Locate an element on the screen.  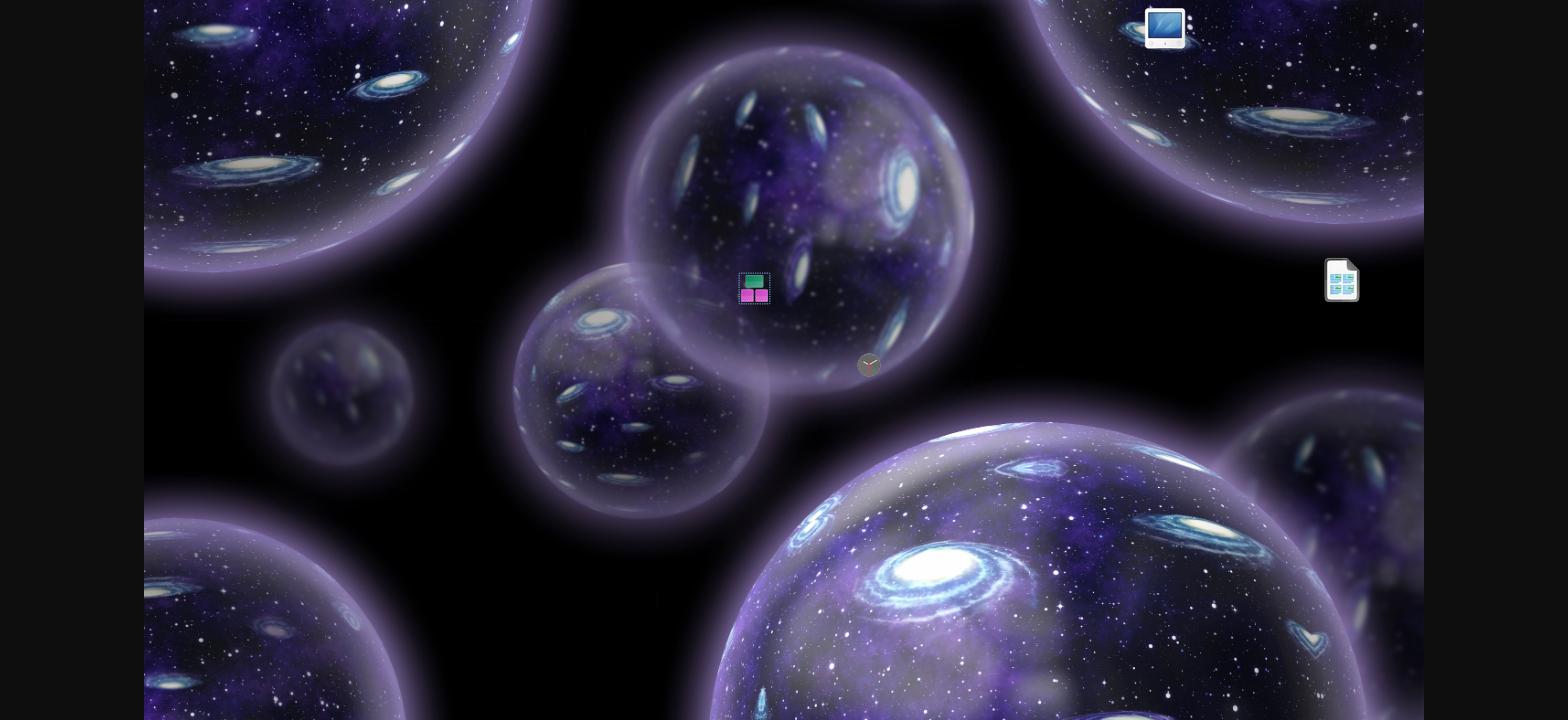
open the clock app is located at coordinates (869, 365).